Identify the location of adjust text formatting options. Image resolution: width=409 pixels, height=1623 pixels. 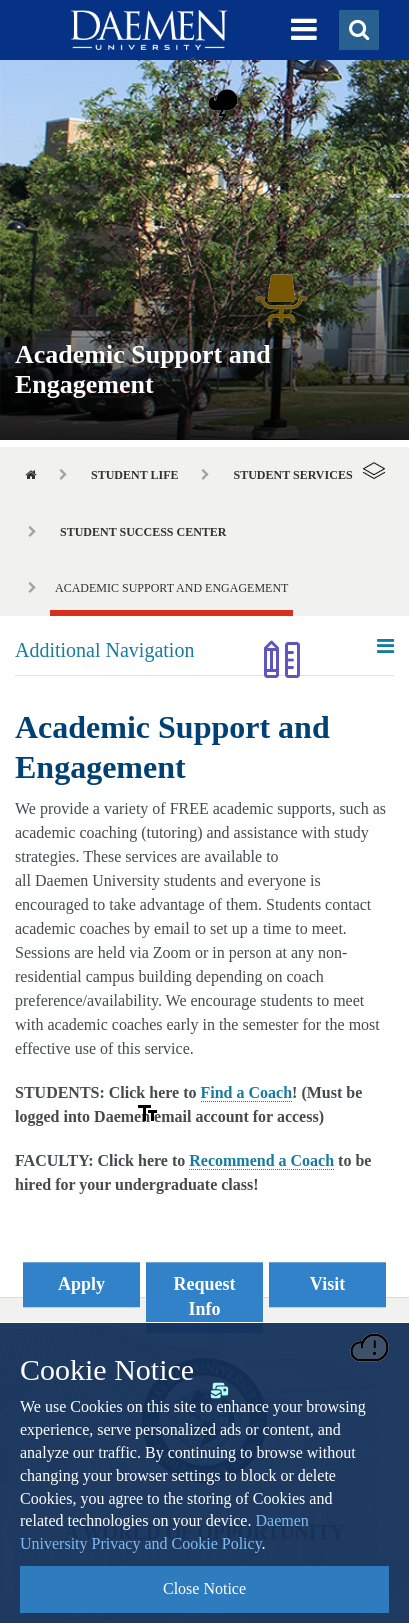
(147, 1113).